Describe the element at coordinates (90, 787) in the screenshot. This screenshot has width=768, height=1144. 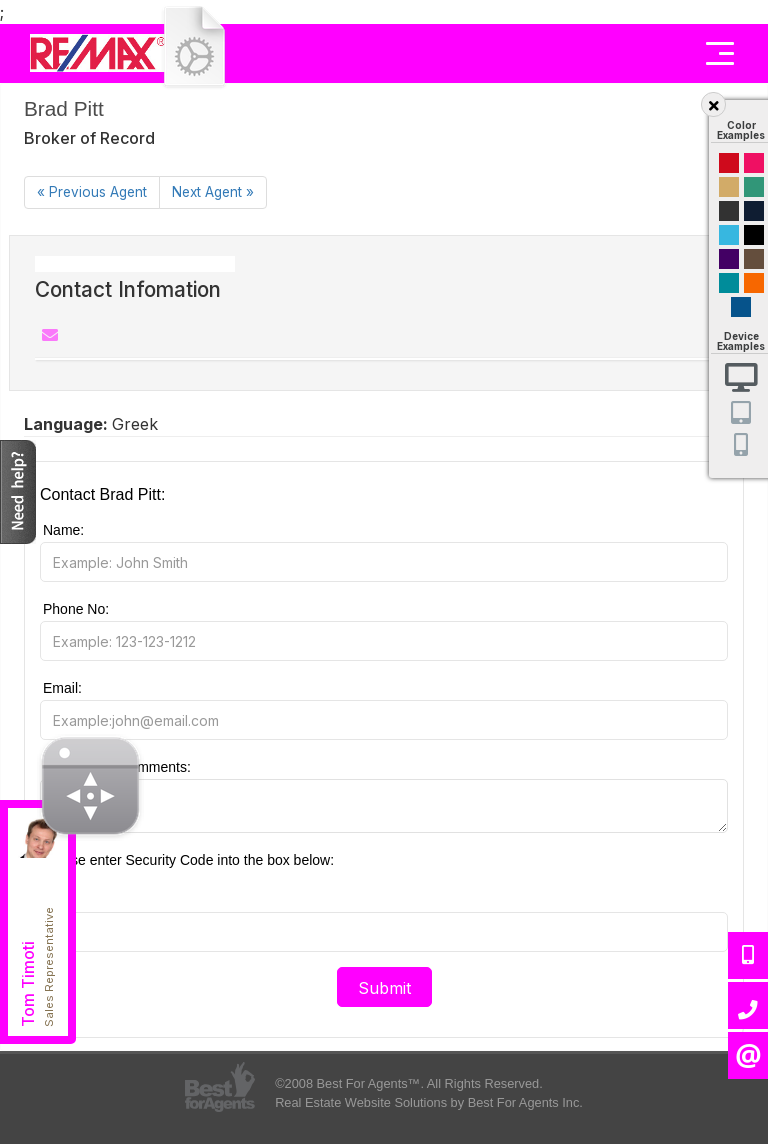
I see `window movement and positioning preferences` at that location.